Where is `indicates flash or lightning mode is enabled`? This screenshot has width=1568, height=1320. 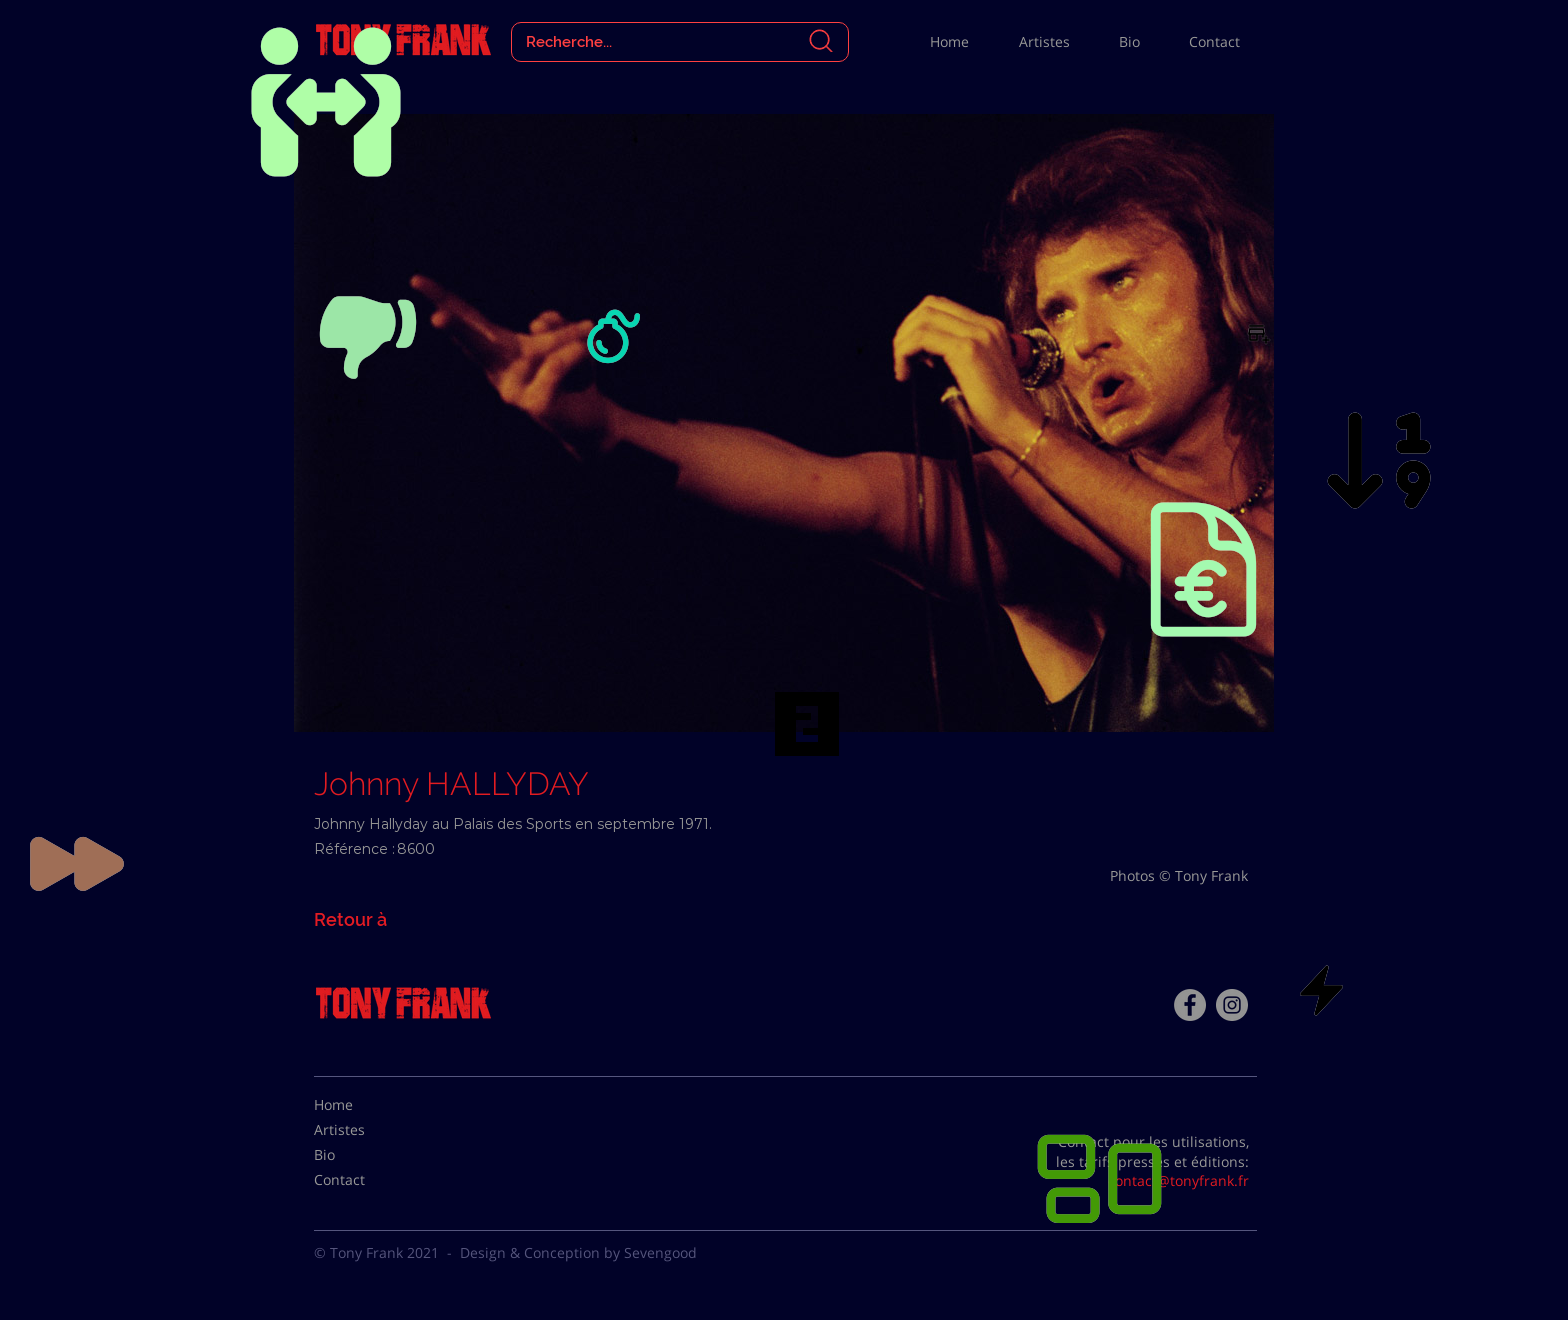 indicates flash or lightning mode is enabled is located at coordinates (1321, 990).